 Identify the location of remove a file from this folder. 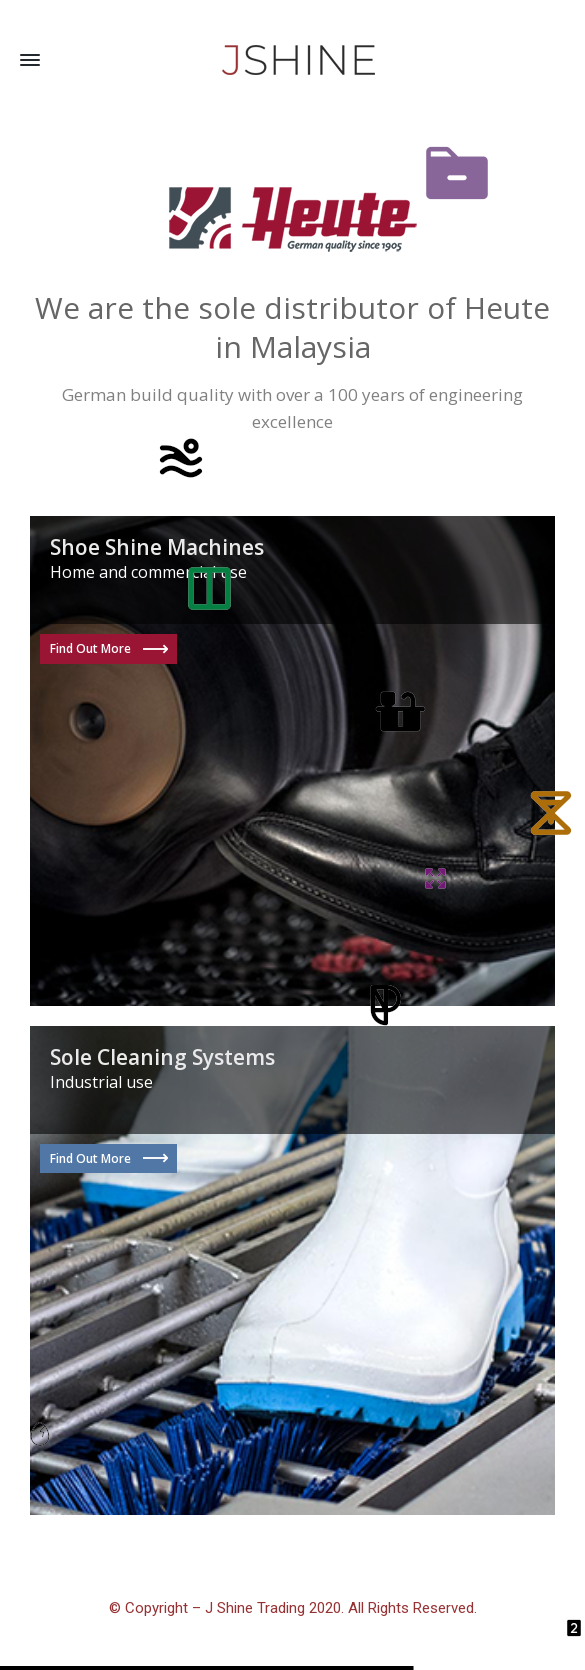
(457, 173).